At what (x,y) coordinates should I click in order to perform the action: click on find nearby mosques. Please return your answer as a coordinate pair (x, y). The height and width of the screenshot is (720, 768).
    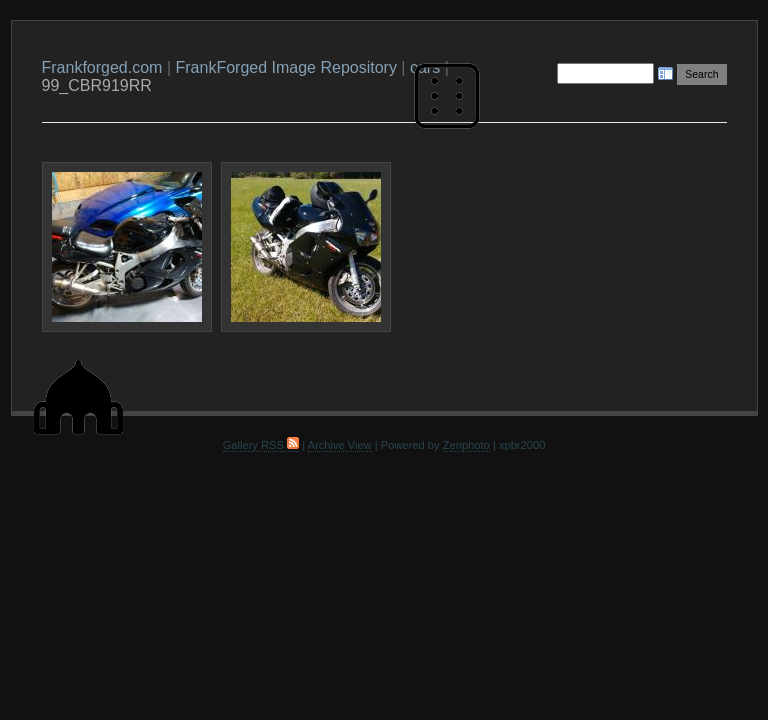
    Looking at the image, I should click on (78, 401).